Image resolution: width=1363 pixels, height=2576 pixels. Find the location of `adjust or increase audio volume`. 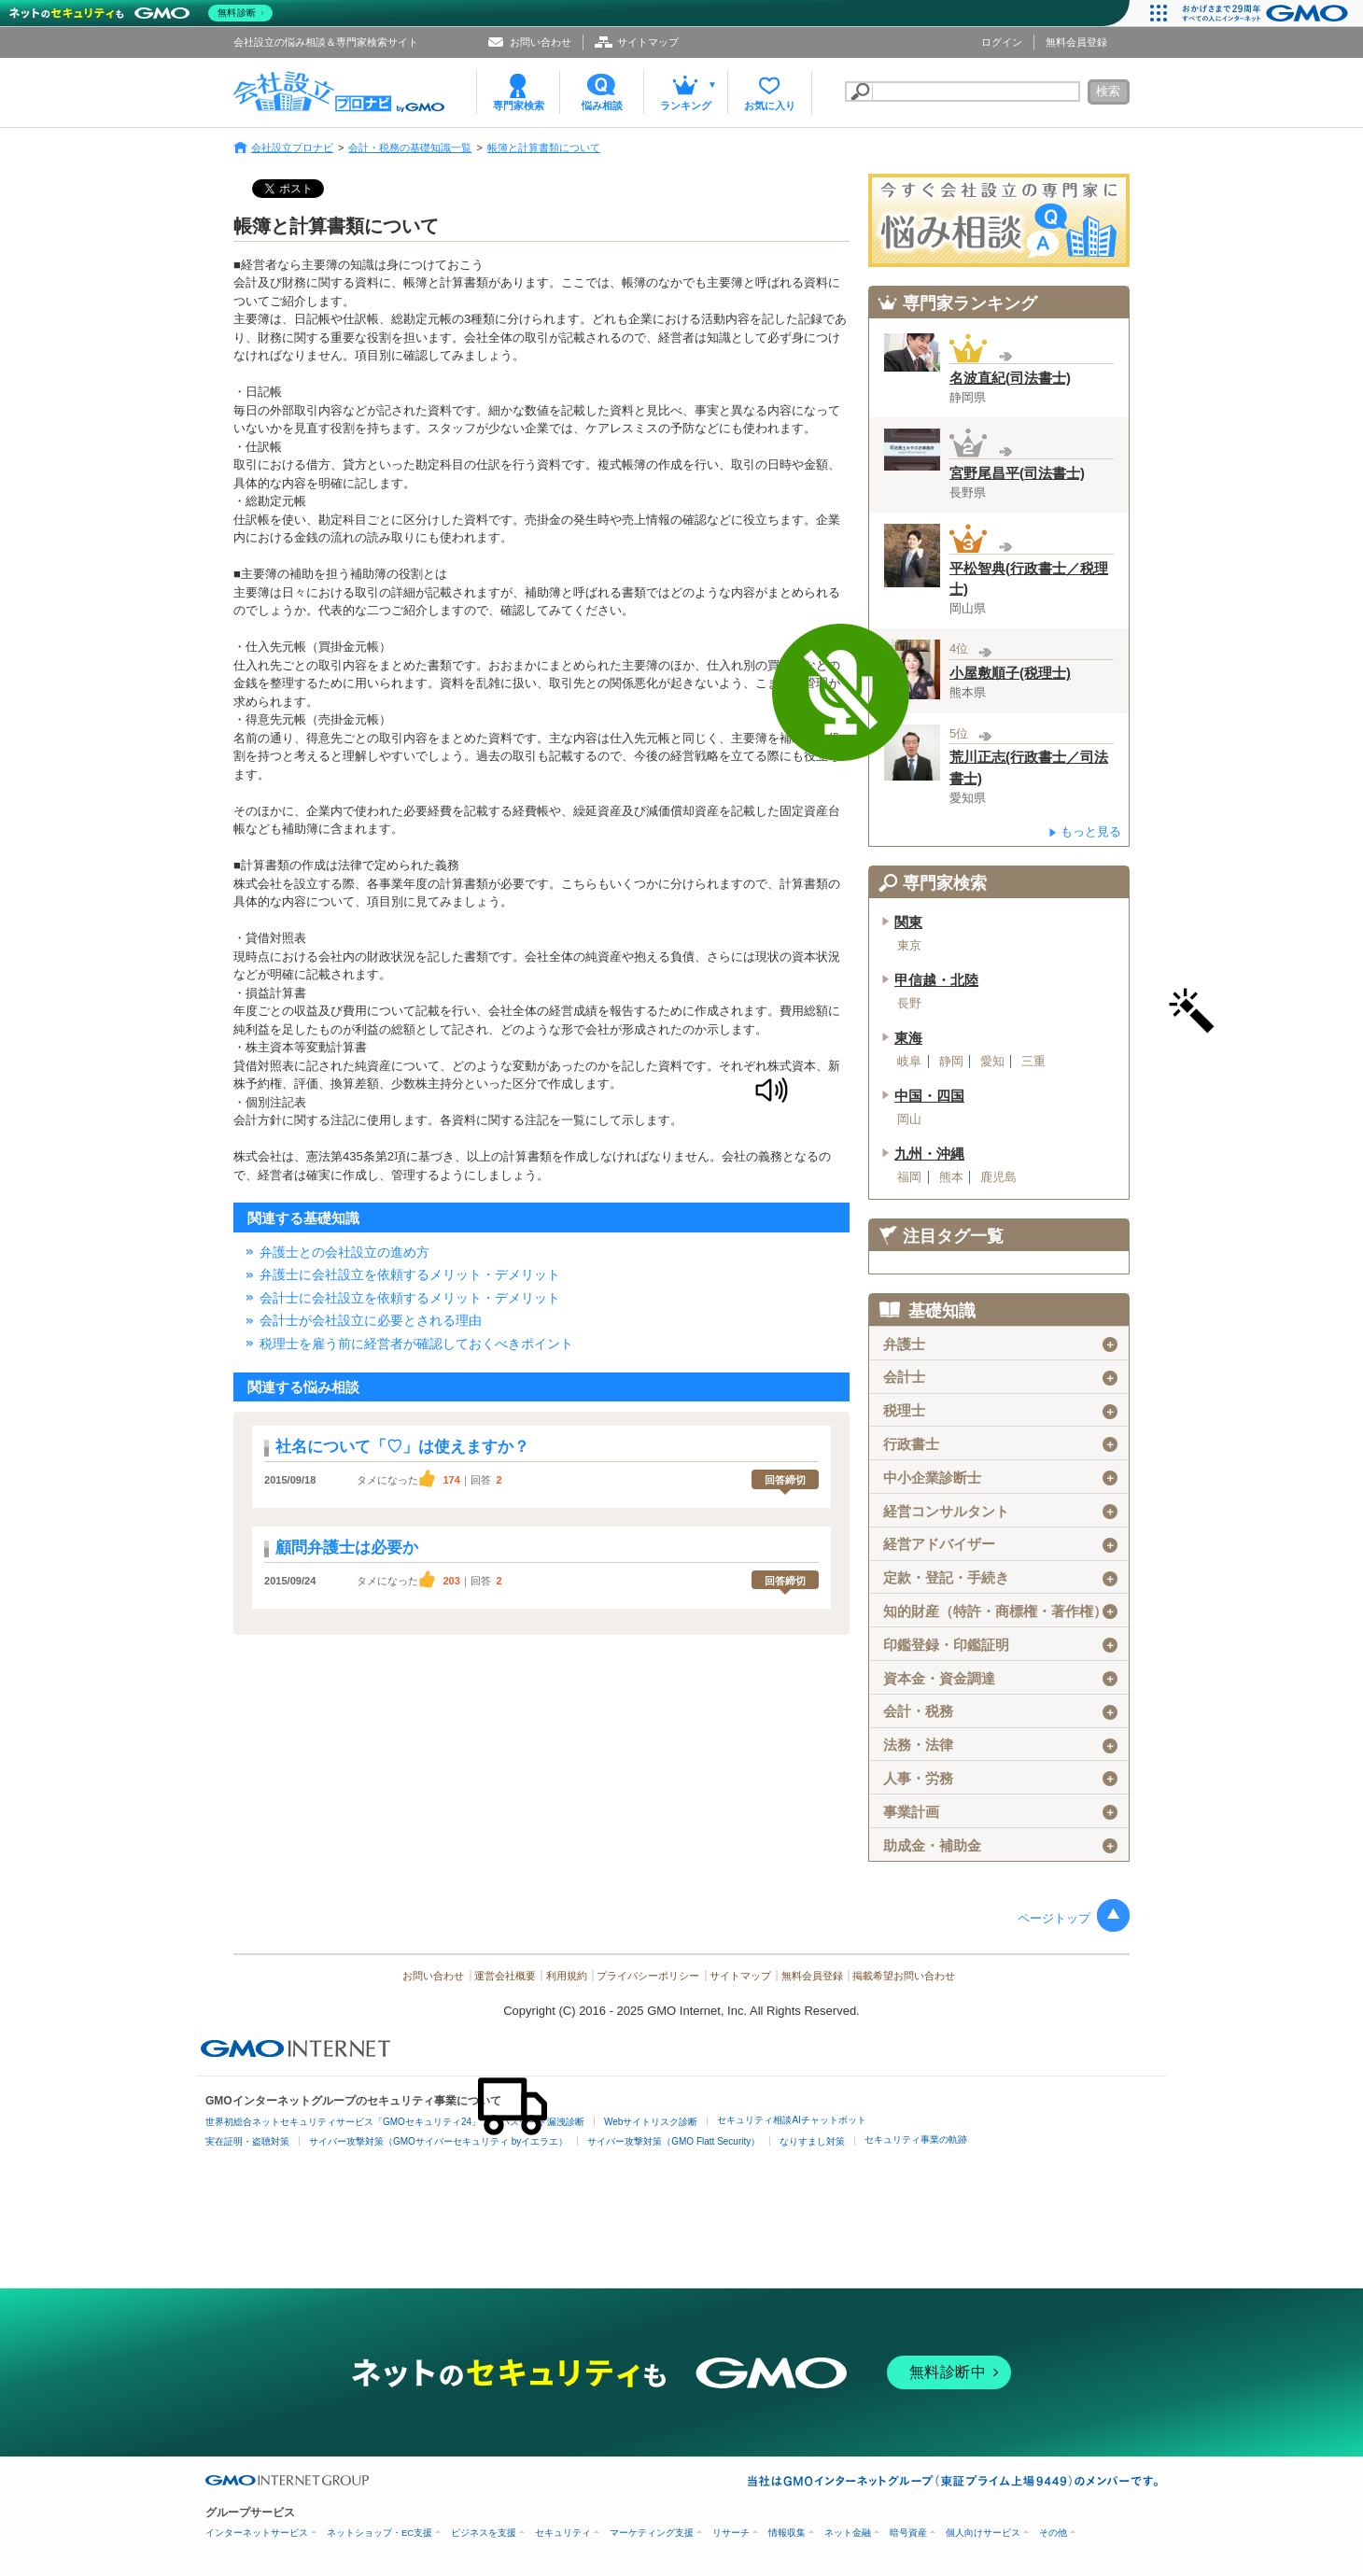

adjust or increase audio volume is located at coordinates (771, 1090).